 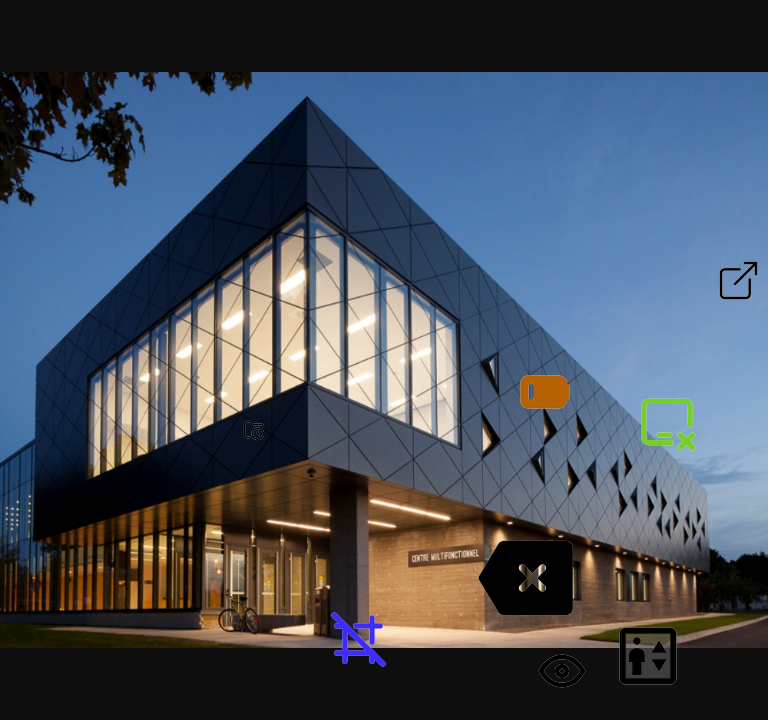 I want to click on indicates elevator access nearby, so click(x=648, y=656).